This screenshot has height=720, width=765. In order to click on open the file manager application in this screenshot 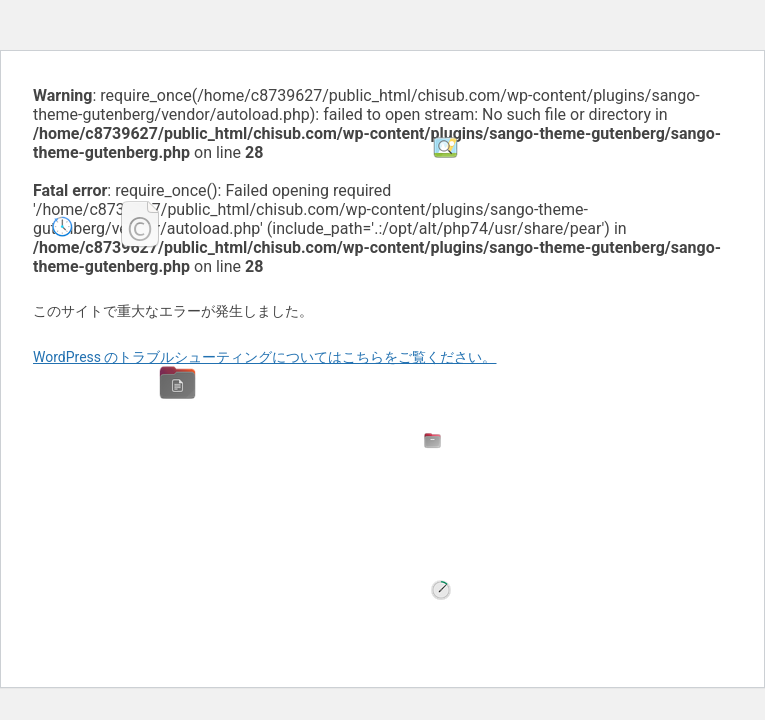, I will do `click(432, 440)`.